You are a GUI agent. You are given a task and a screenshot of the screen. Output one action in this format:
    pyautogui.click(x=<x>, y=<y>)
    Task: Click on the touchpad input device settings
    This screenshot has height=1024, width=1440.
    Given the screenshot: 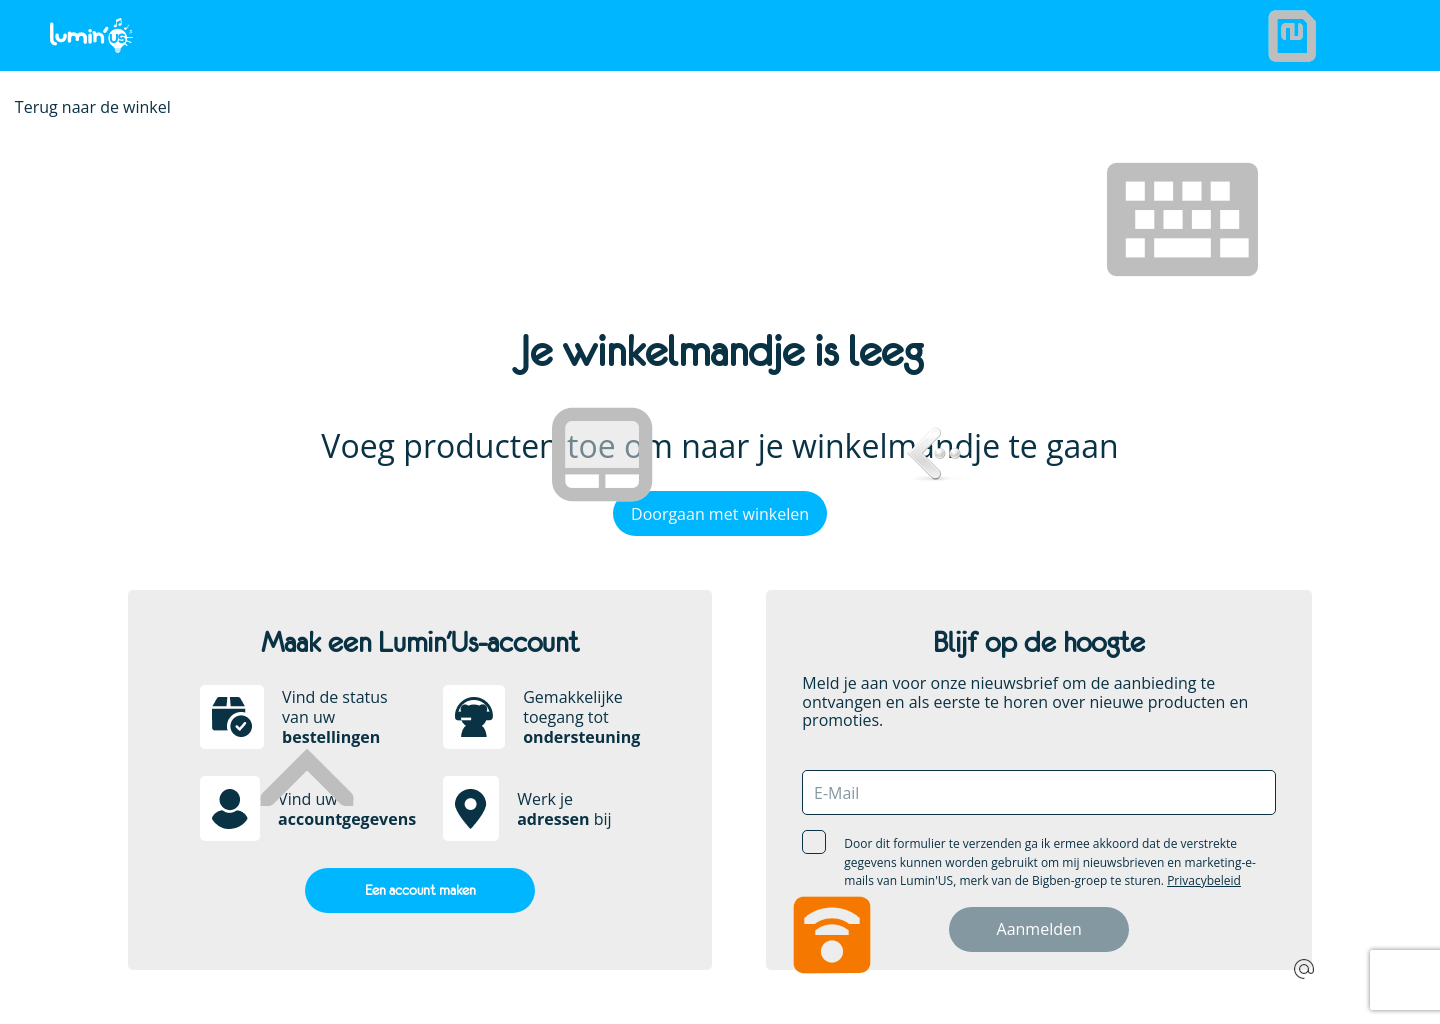 What is the action you would take?
    pyautogui.click(x=605, y=454)
    